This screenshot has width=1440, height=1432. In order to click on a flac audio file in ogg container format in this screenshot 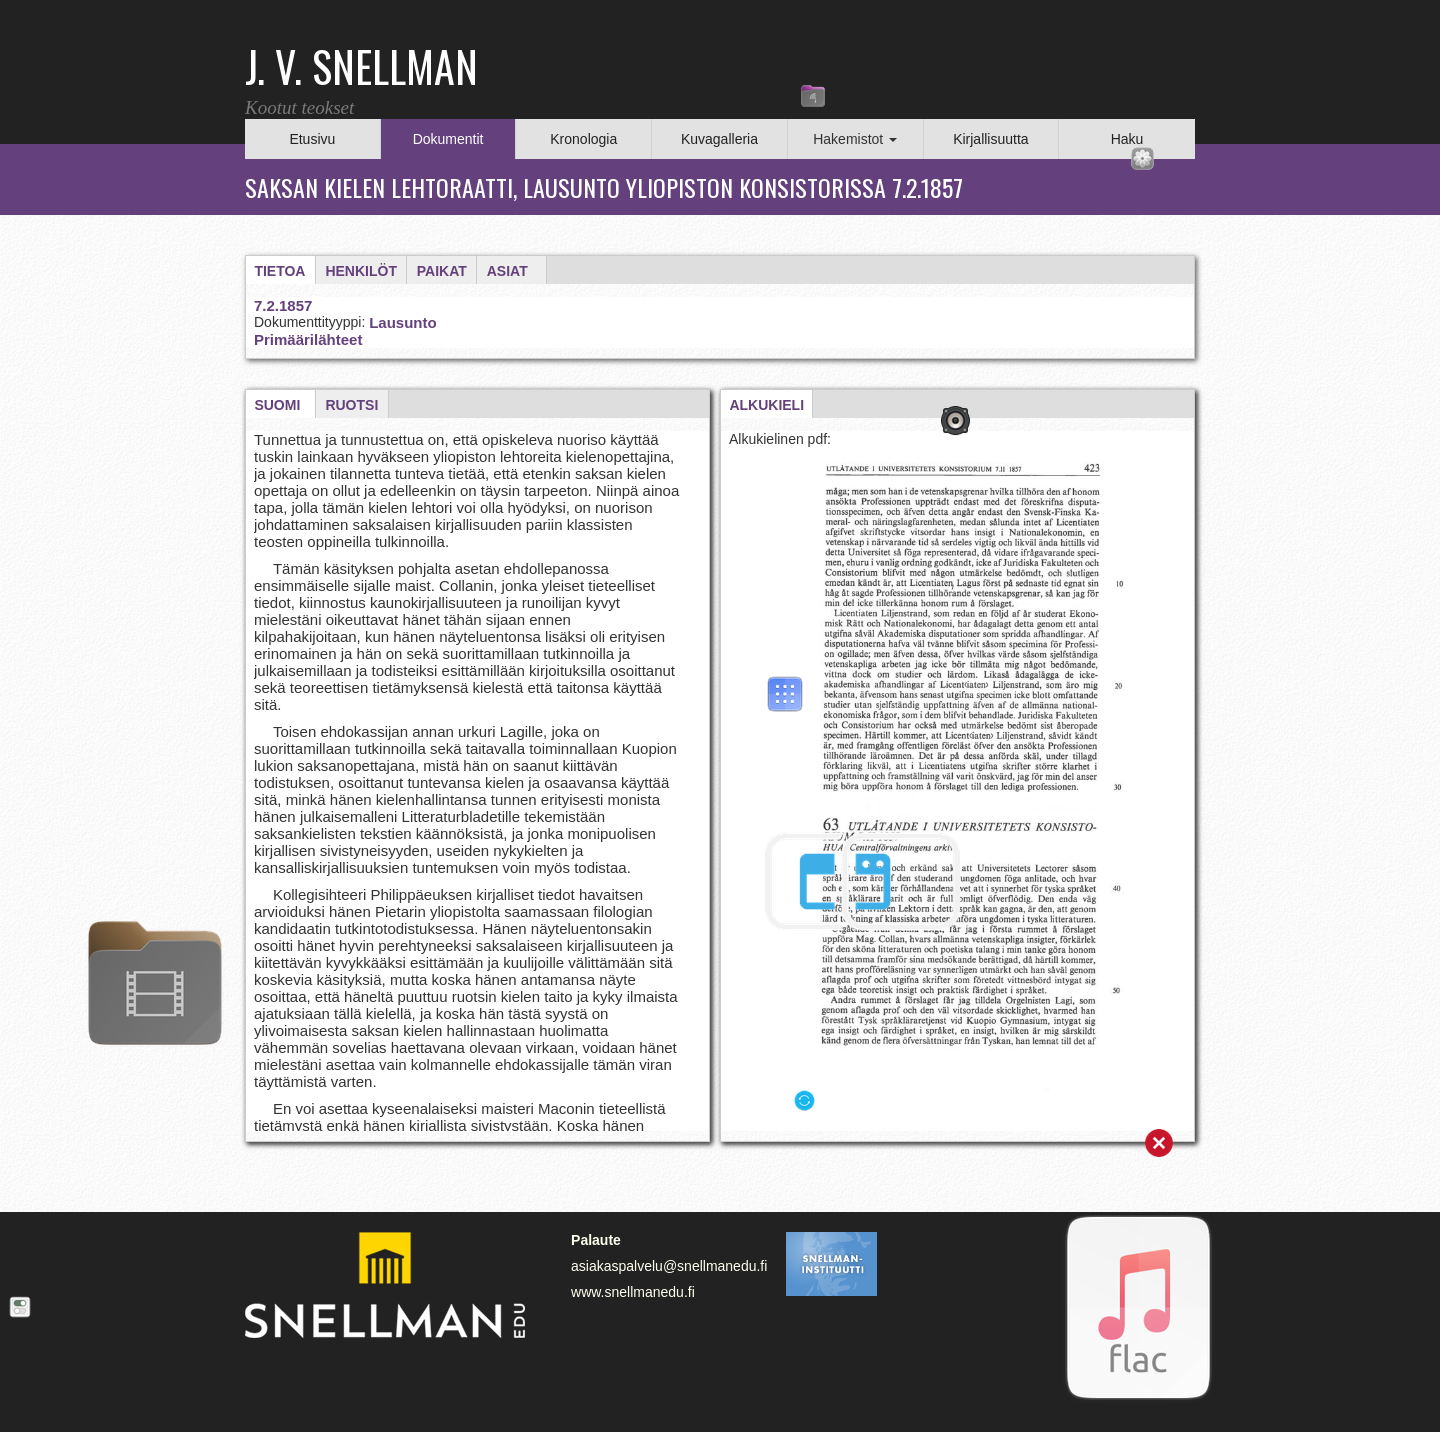, I will do `click(1138, 1307)`.